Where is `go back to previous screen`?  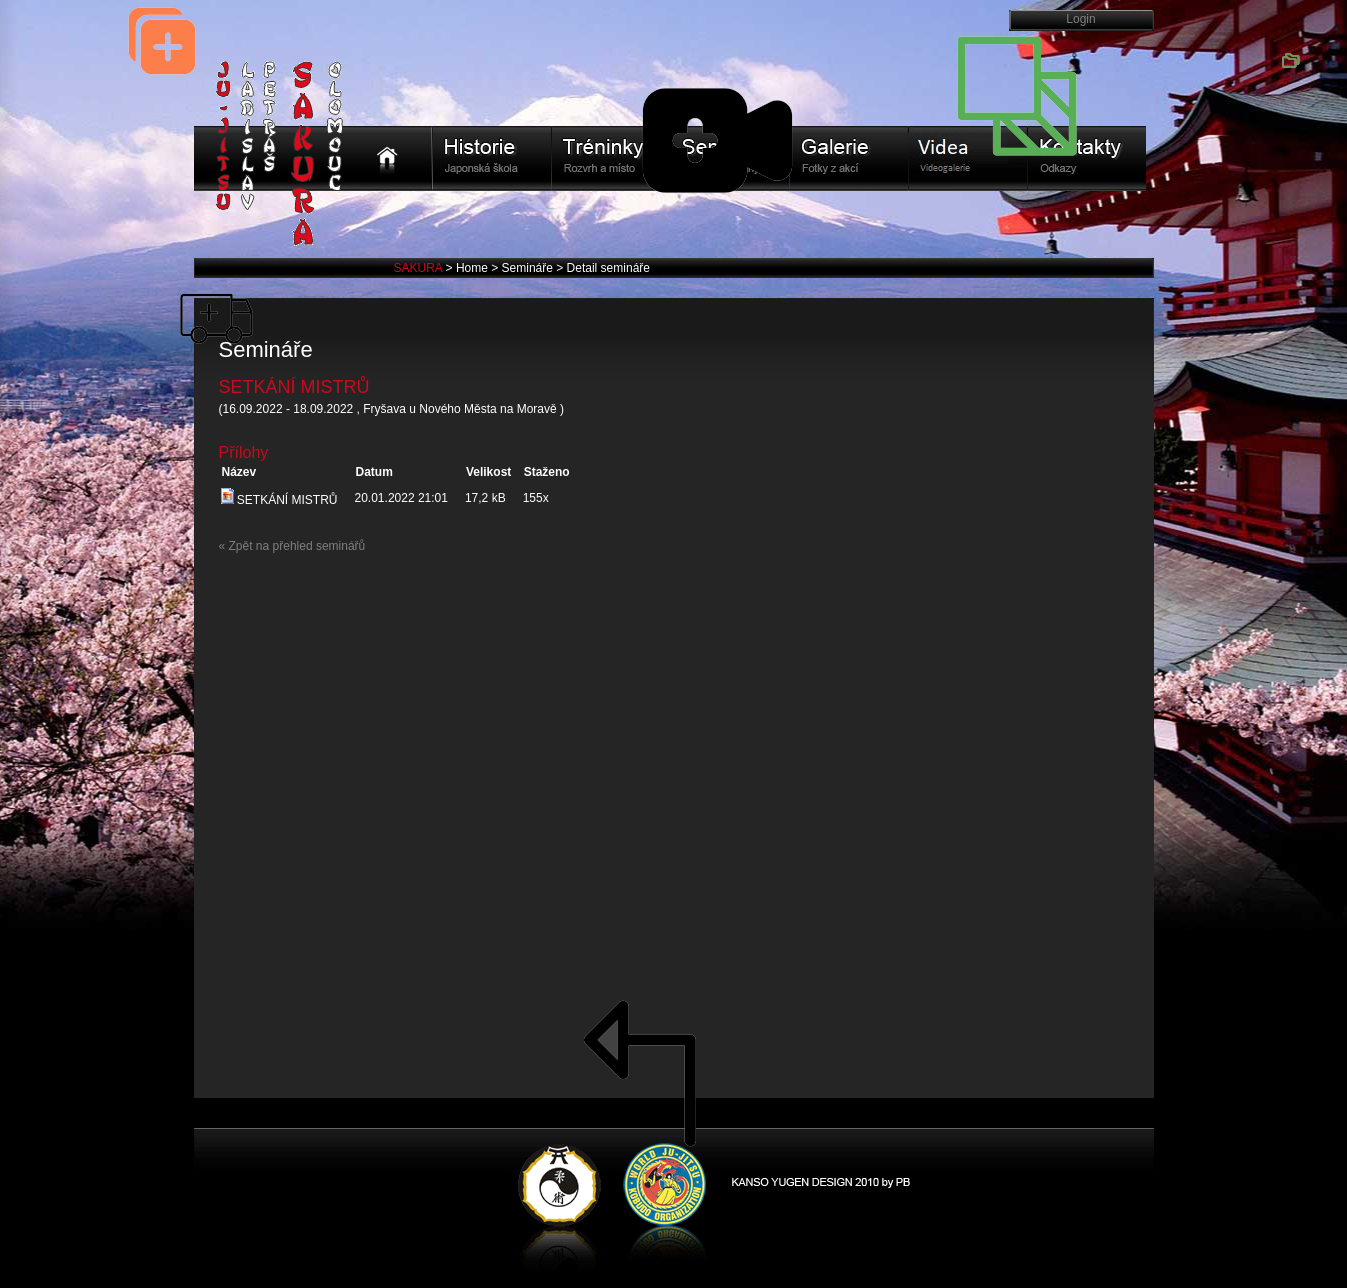
go back to previous screen is located at coordinates (645, 1073).